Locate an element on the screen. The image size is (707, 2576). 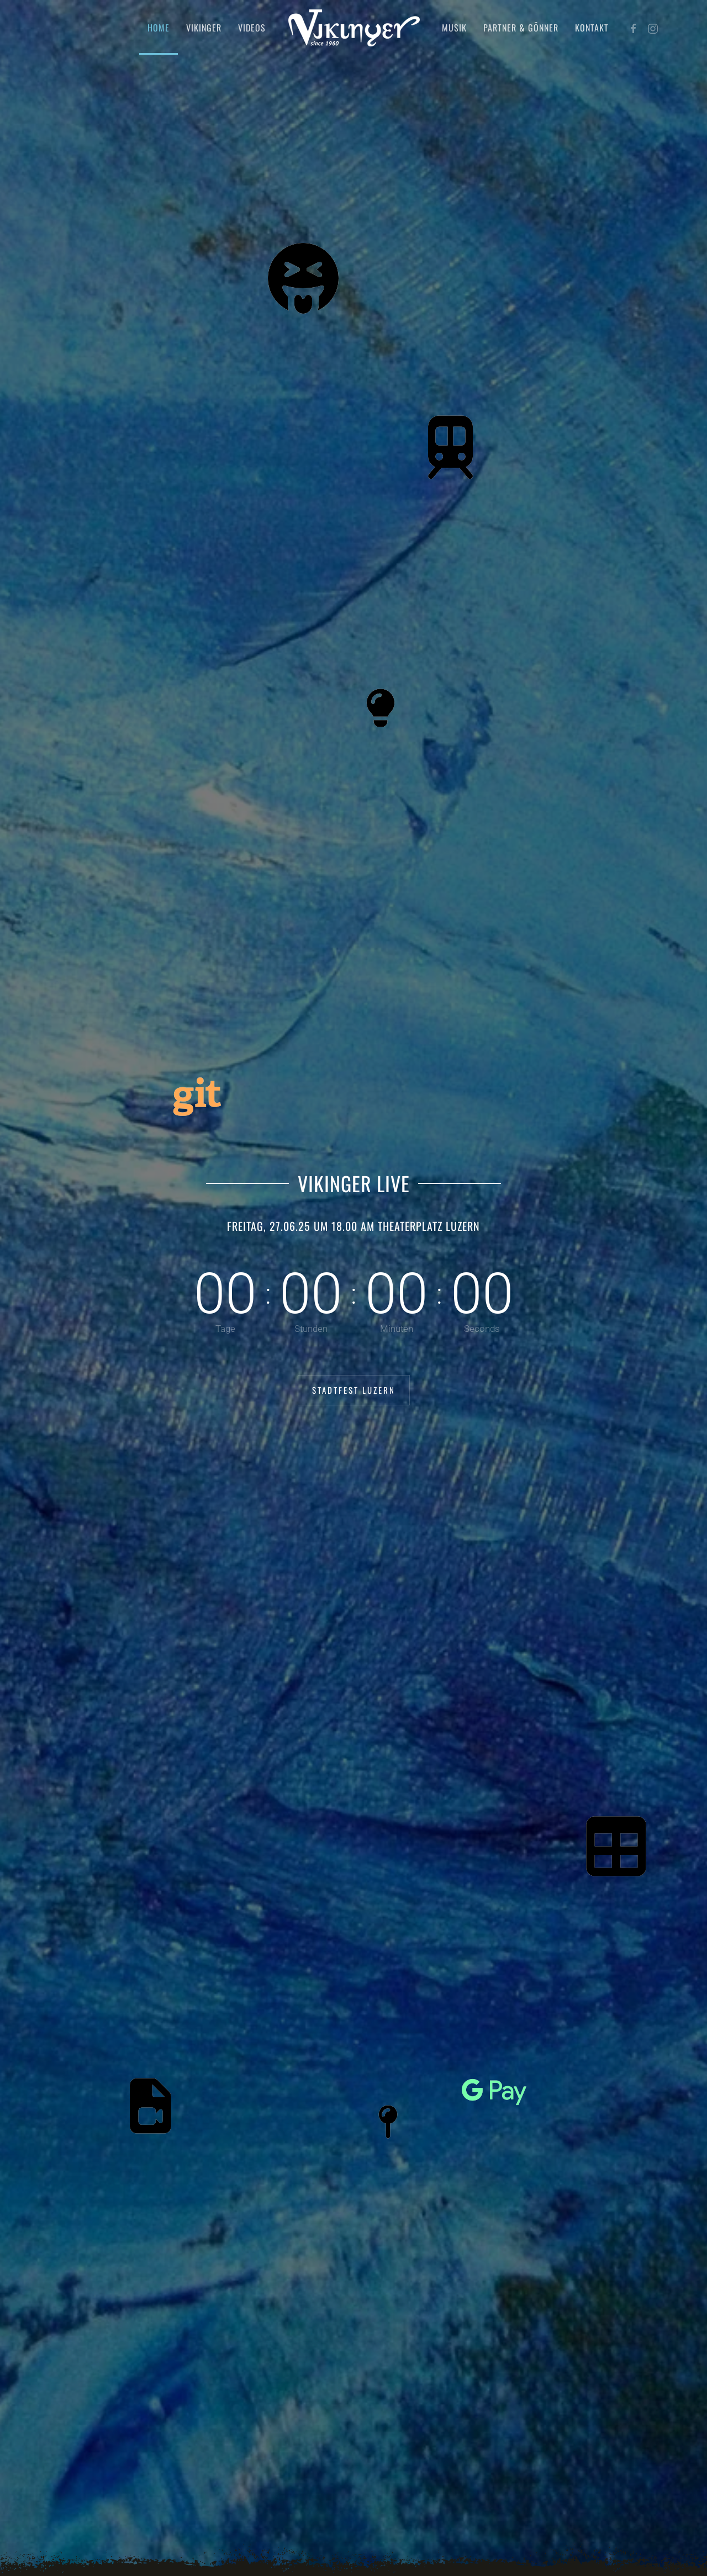
open a video file is located at coordinates (150, 2106).